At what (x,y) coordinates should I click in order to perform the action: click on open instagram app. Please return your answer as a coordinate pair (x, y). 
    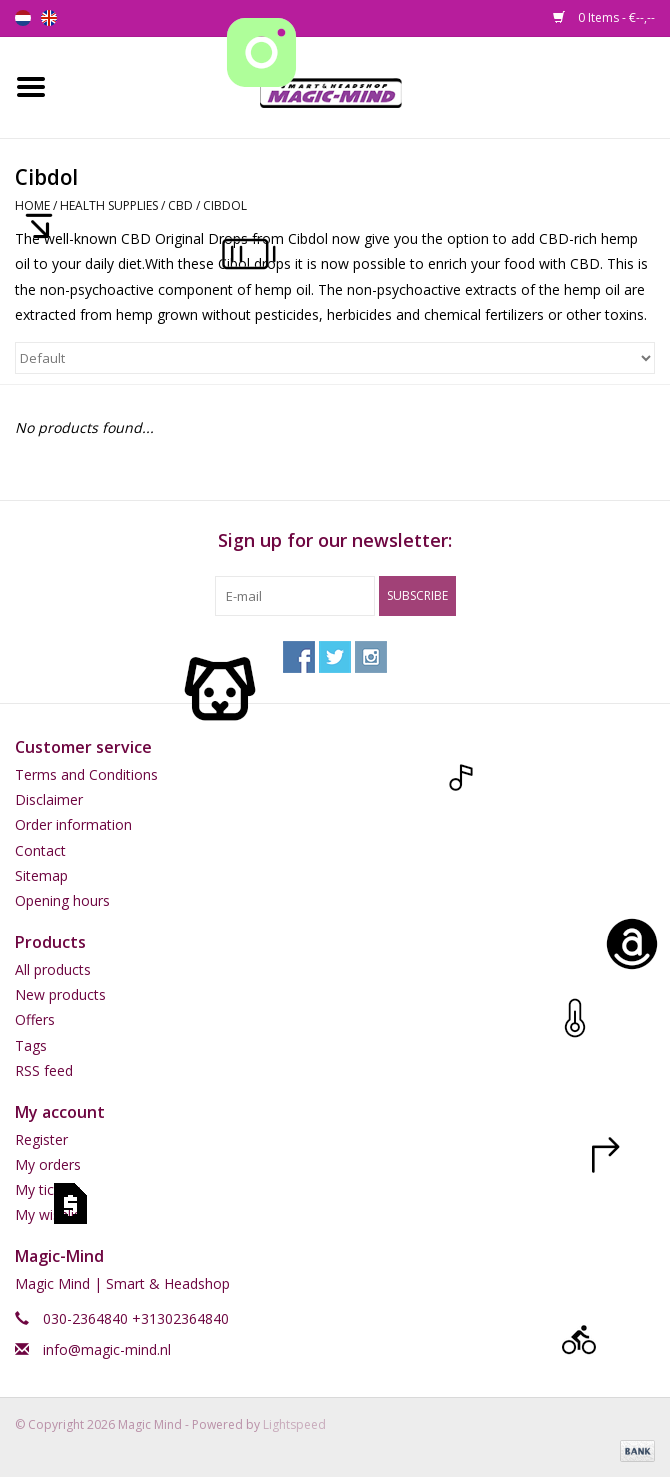
    Looking at the image, I should click on (261, 52).